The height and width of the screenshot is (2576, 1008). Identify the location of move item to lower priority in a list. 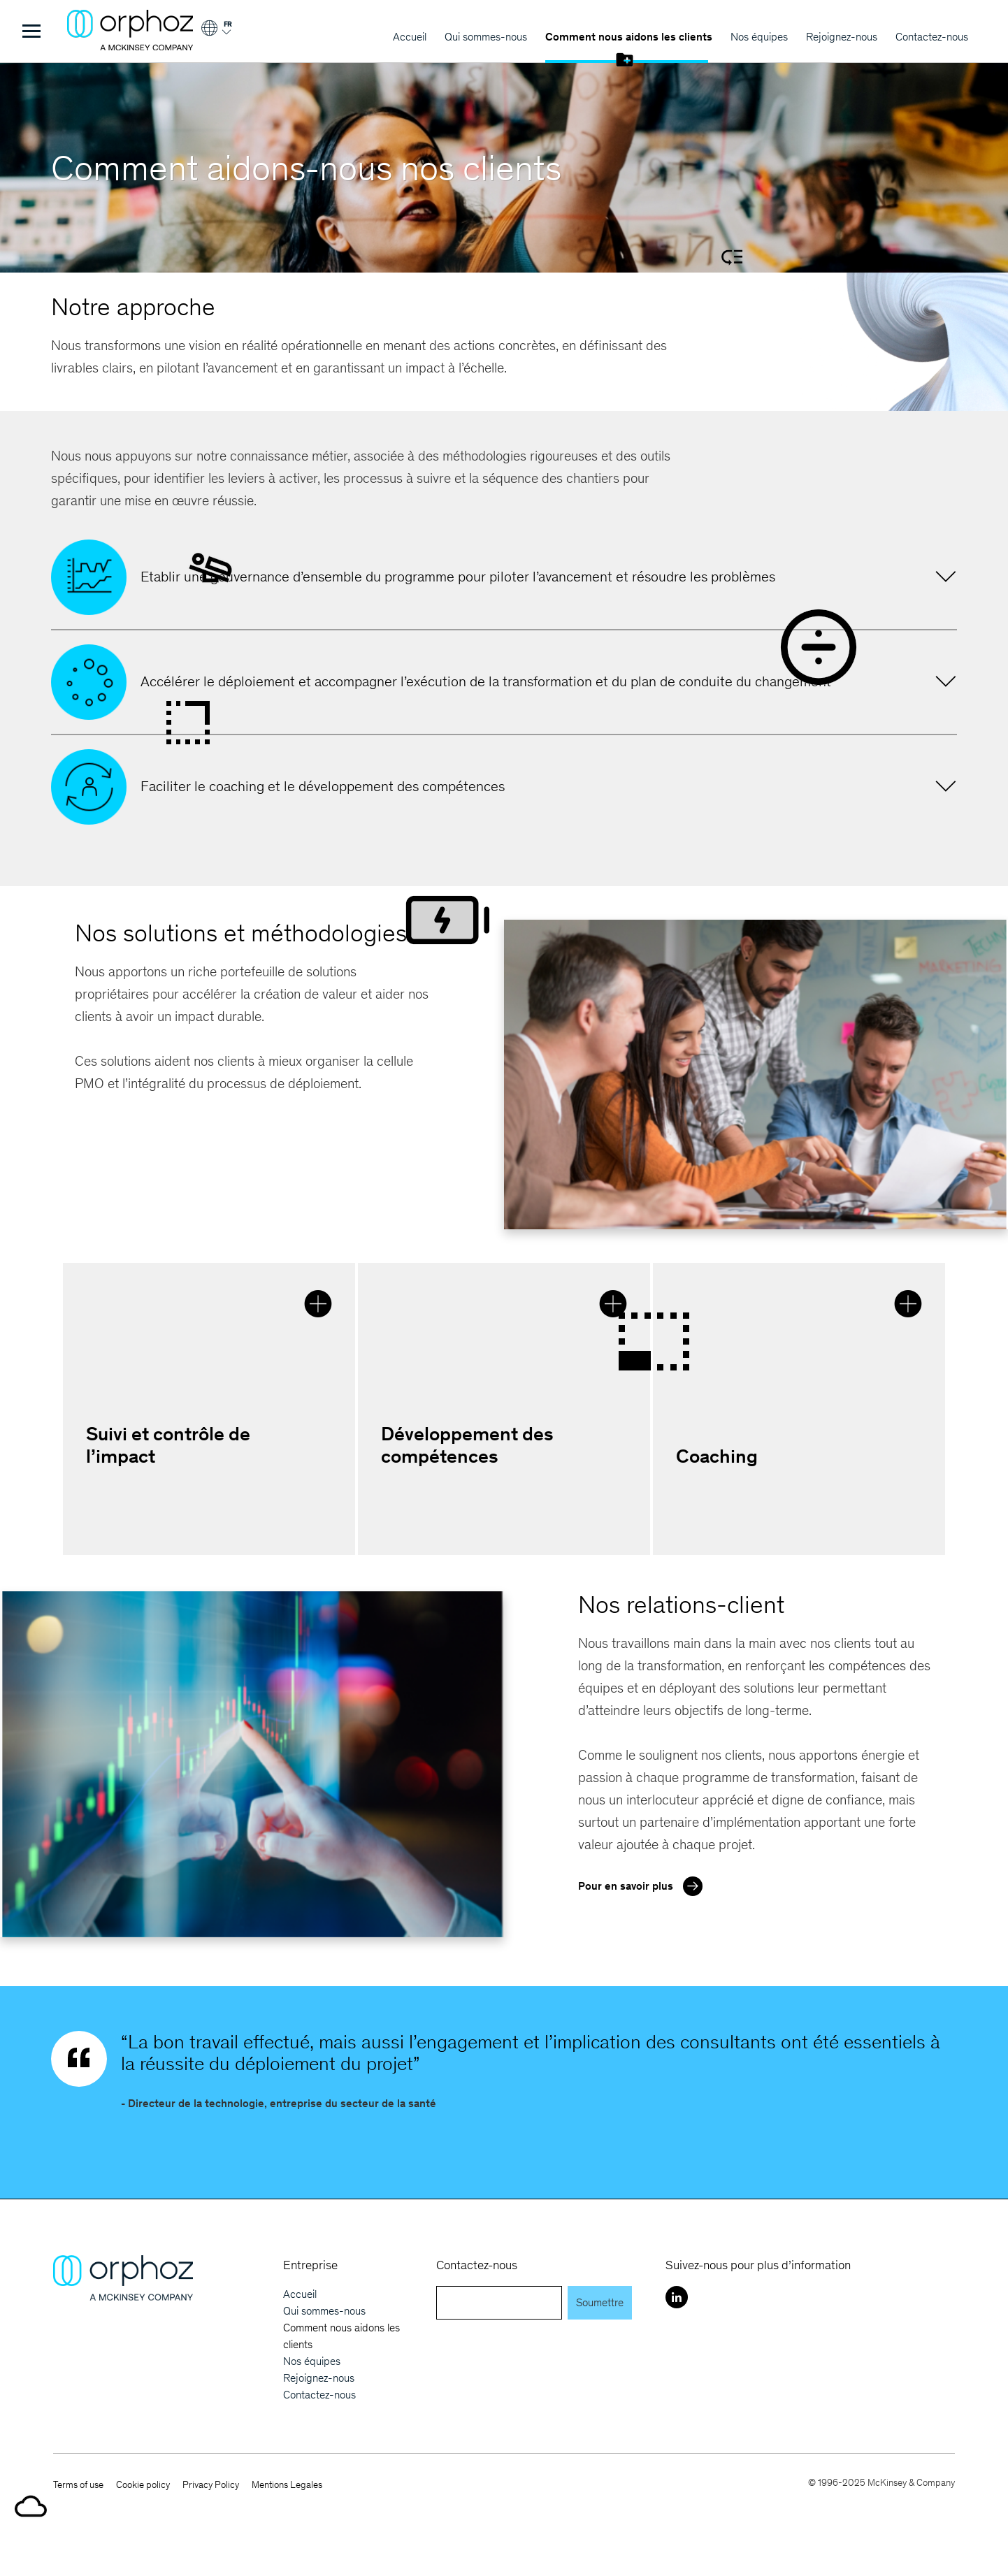
(732, 257).